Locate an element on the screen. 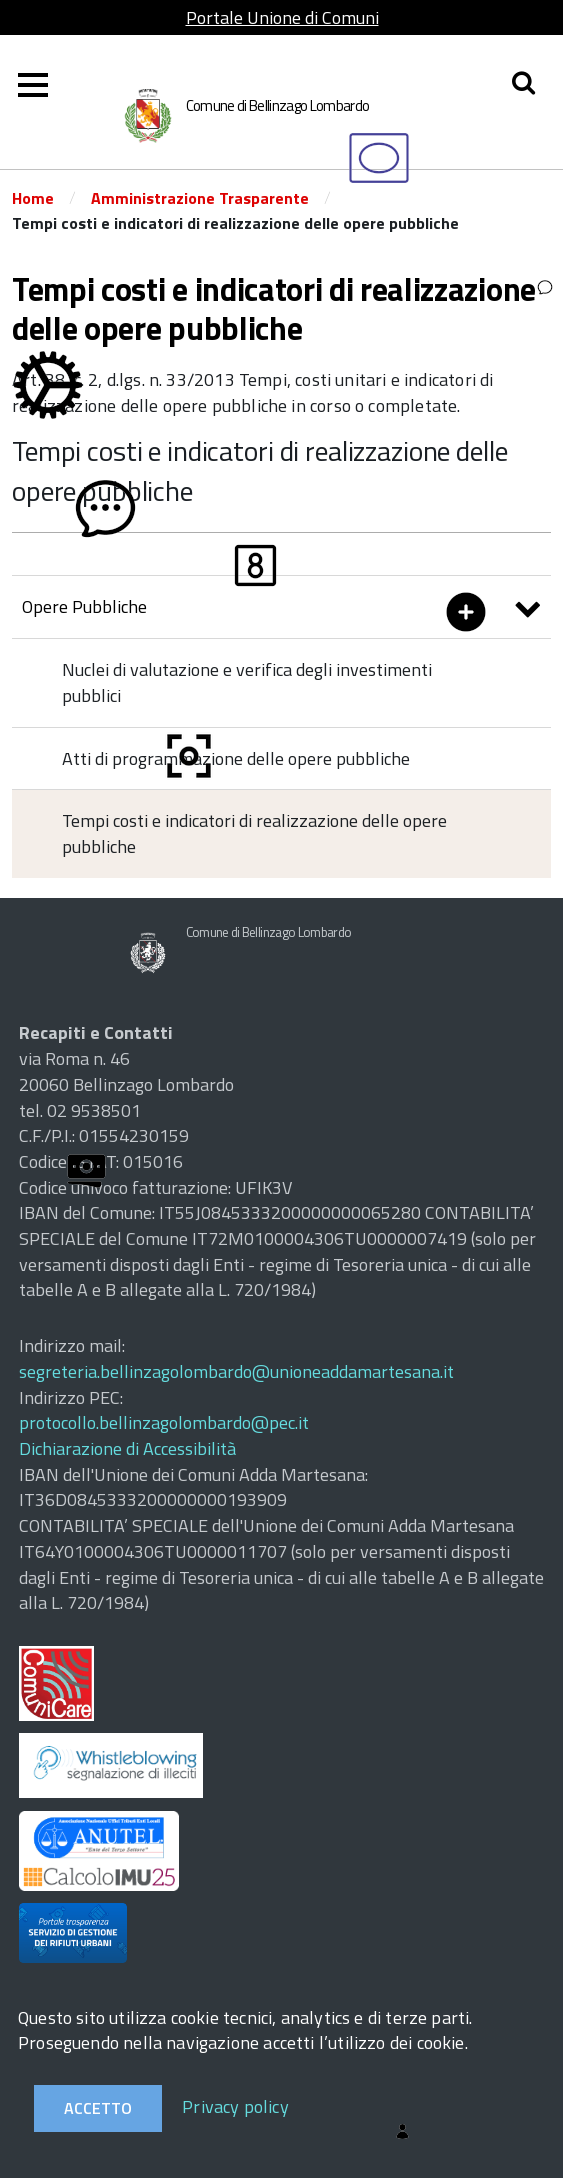  focus camera on a subject is located at coordinates (189, 756).